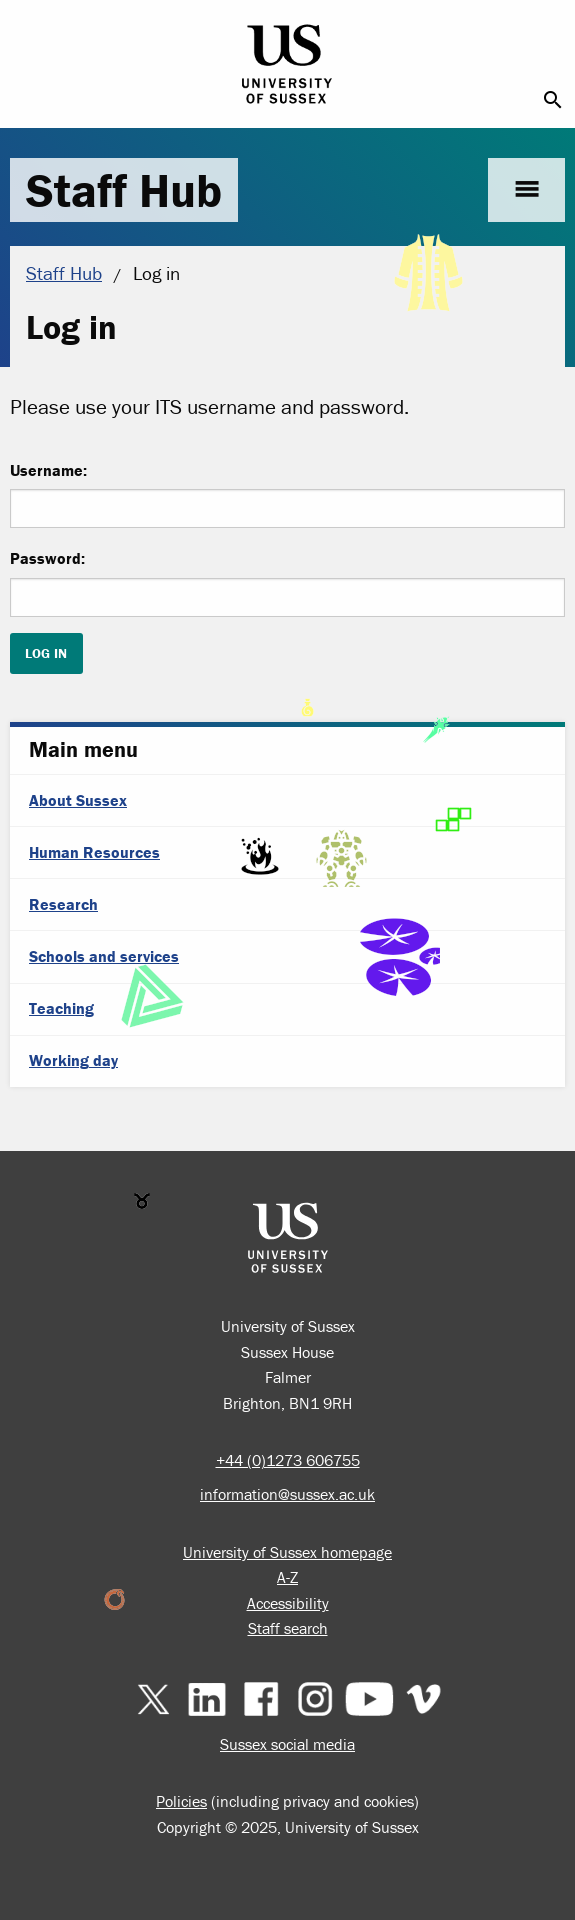  Describe the element at coordinates (436, 729) in the screenshot. I see `equip a wooden club weapon` at that location.